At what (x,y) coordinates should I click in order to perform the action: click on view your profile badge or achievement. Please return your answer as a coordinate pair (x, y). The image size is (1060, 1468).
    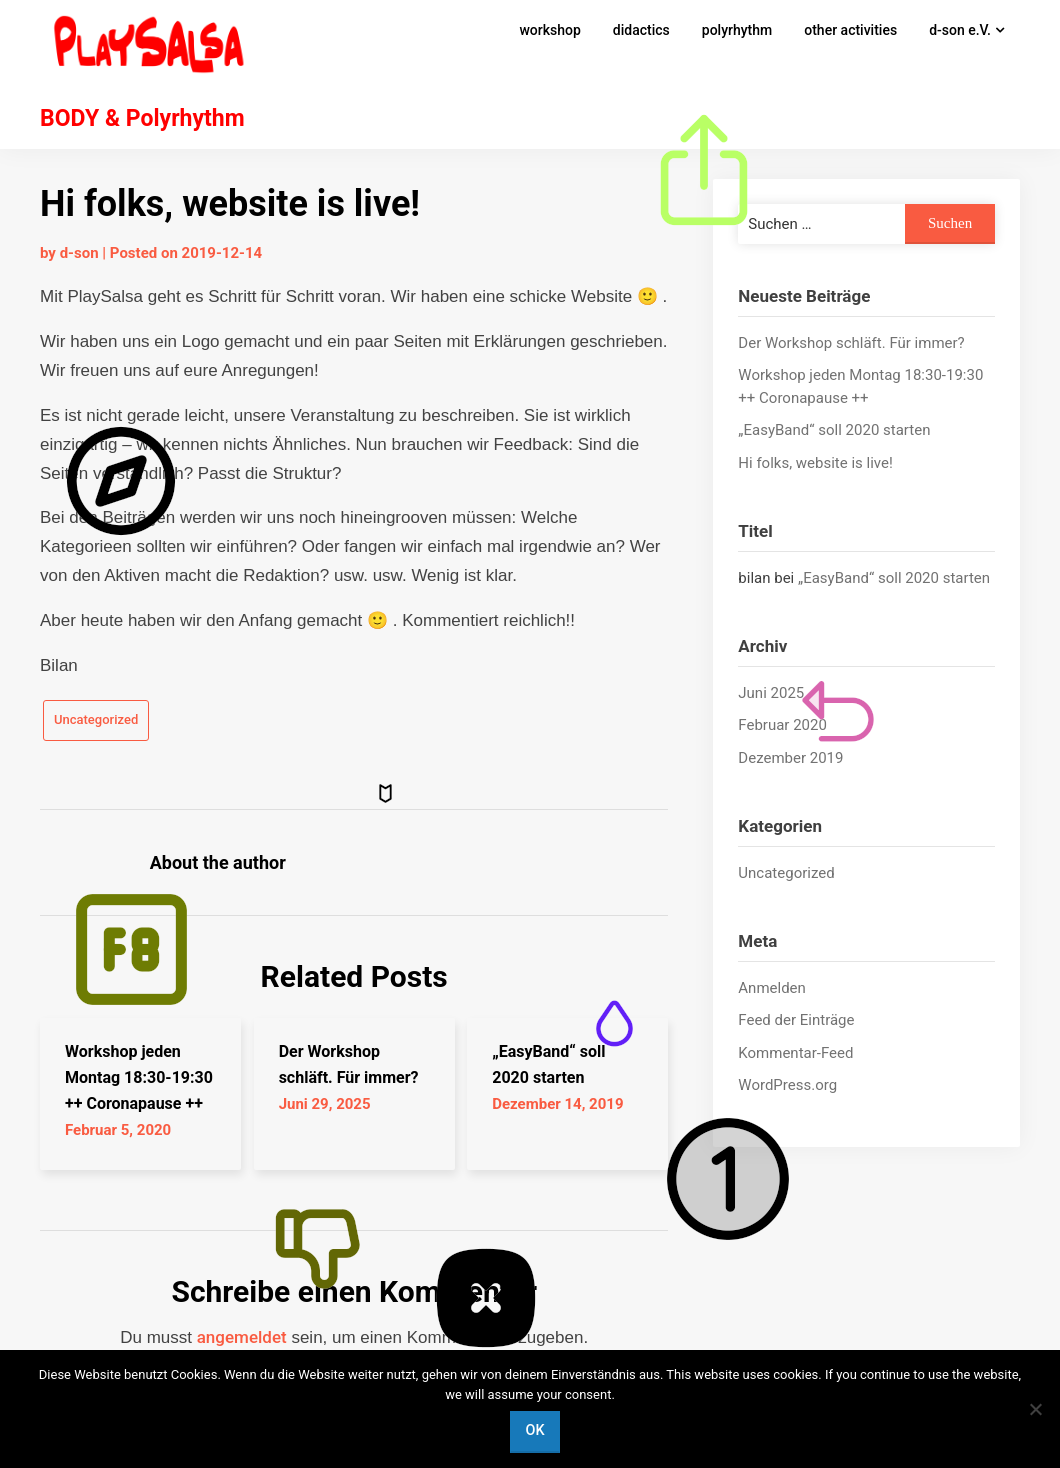
    Looking at the image, I should click on (385, 793).